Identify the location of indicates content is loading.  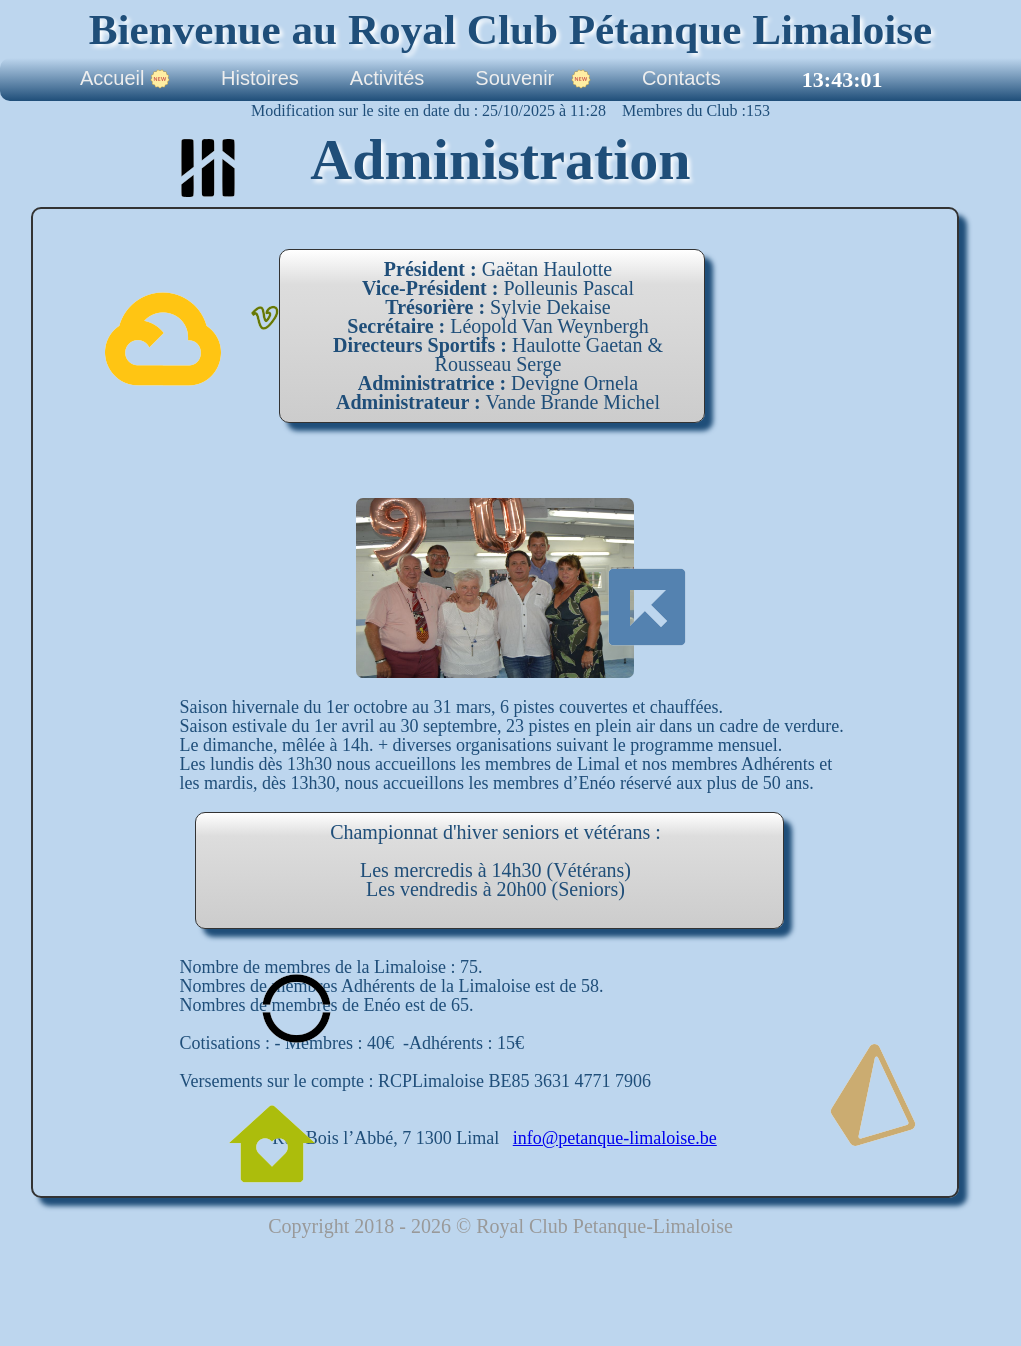
(296, 1008).